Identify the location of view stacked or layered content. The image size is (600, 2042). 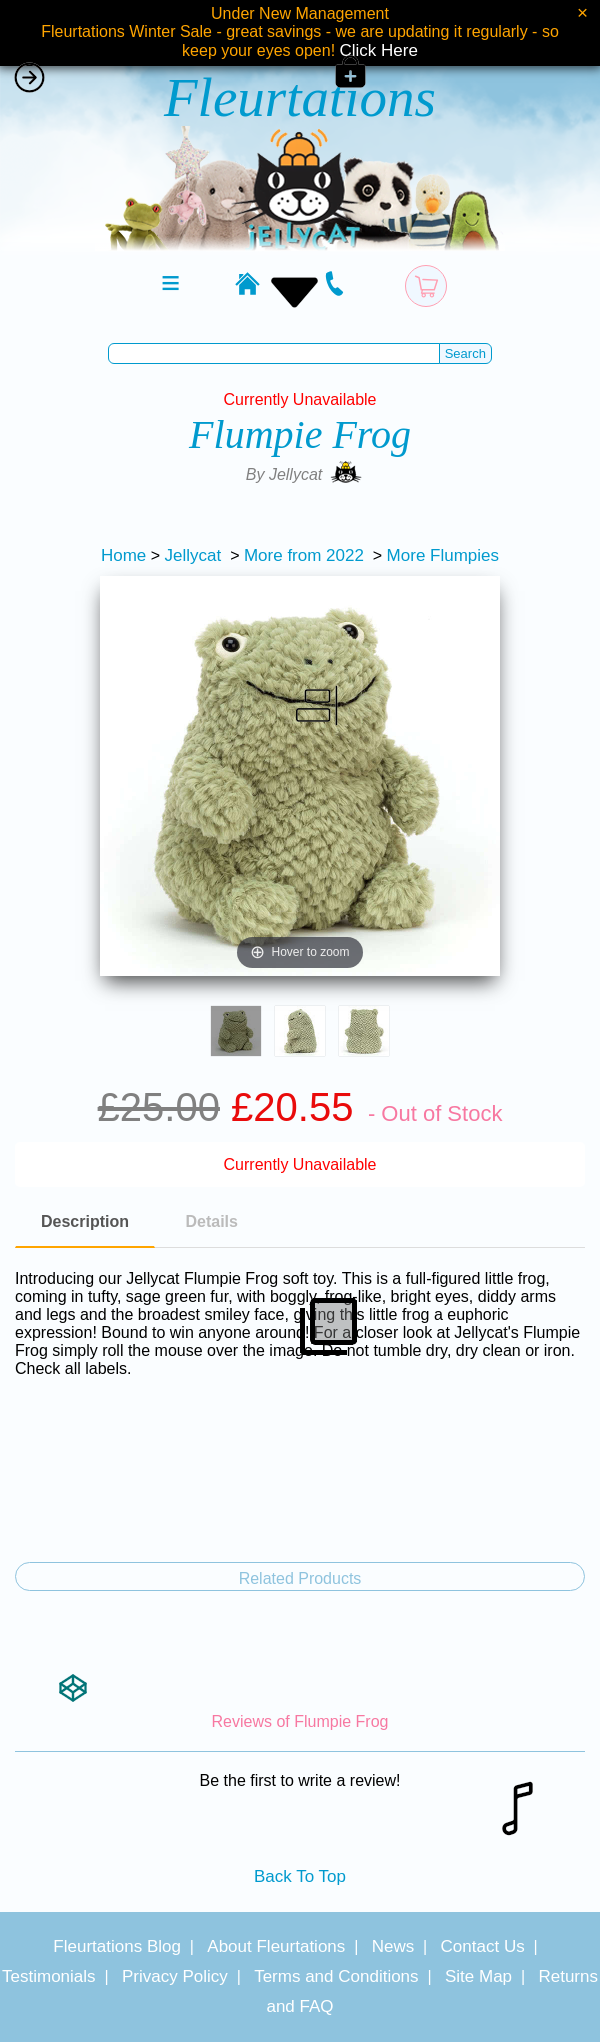
(328, 1326).